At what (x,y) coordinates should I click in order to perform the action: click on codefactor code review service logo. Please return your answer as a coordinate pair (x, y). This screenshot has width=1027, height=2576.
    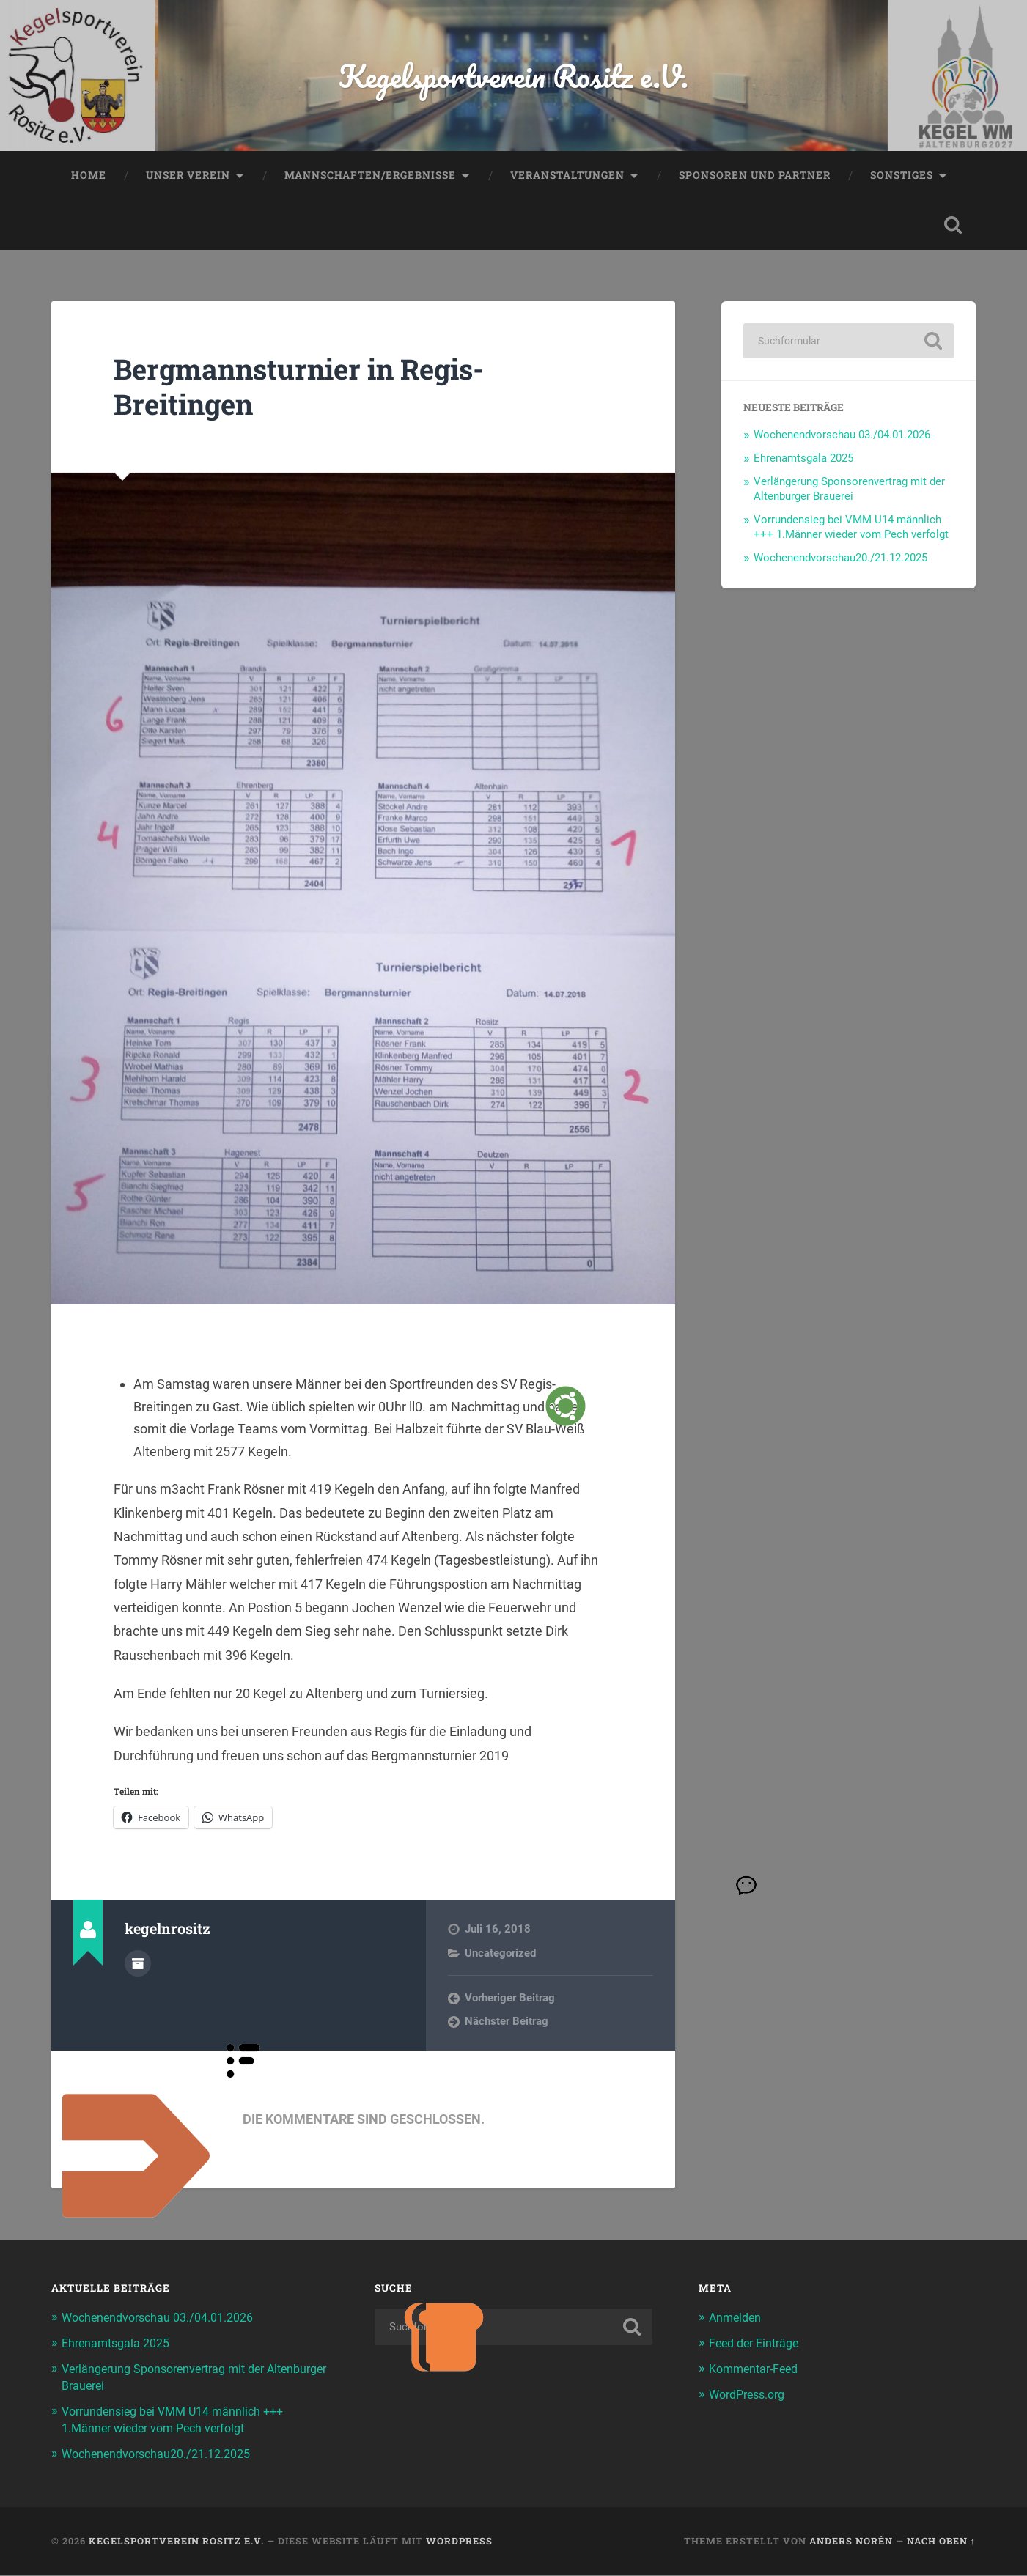
    Looking at the image, I should click on (243, 2061).